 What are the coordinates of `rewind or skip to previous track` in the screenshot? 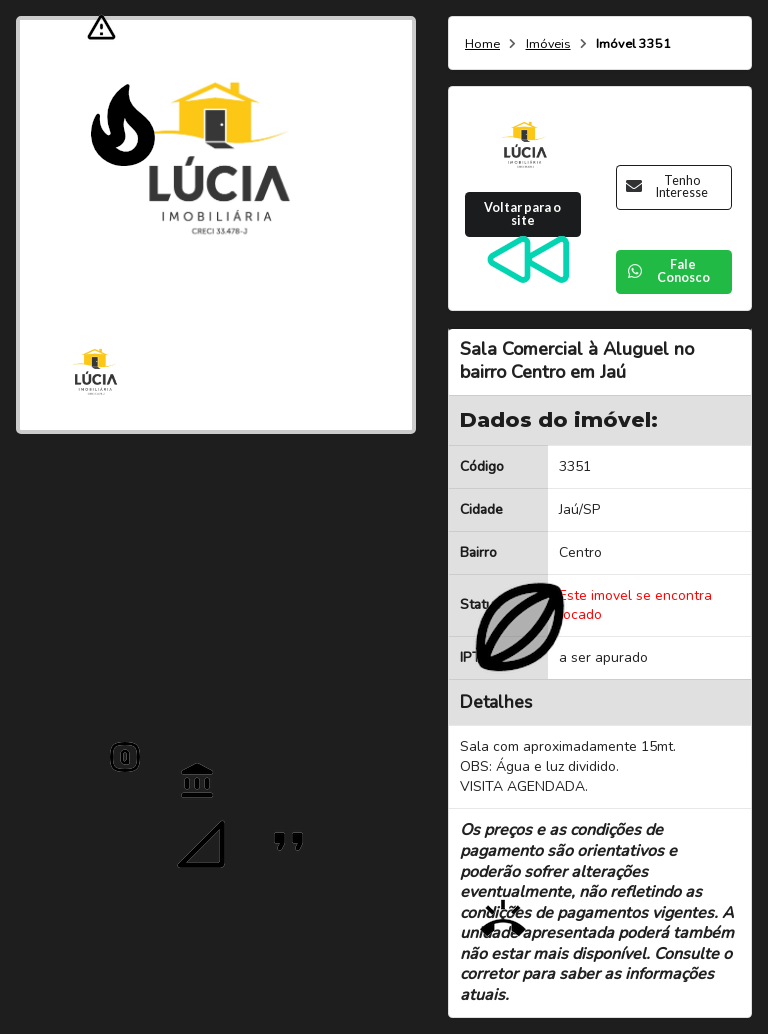 It's located at (530, 256).